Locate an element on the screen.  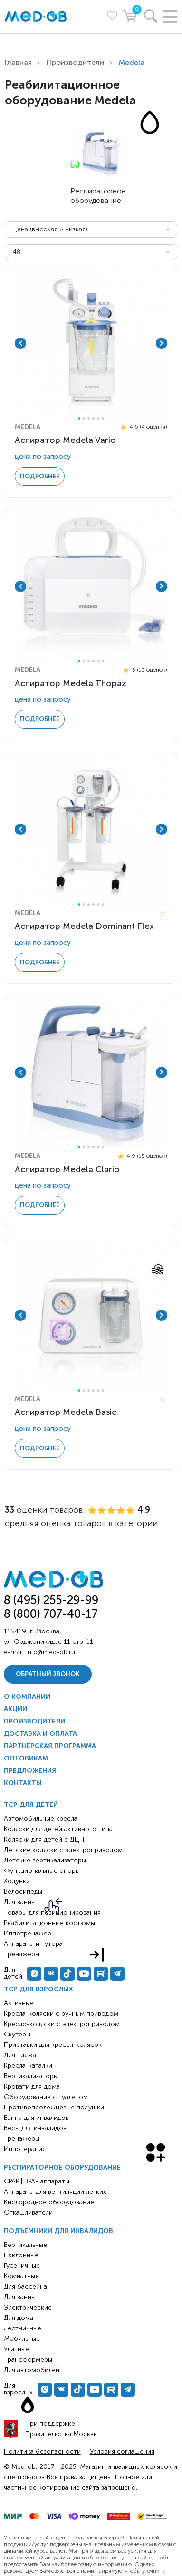
access farm or agricultural features is located at coordinates (157, 1269).